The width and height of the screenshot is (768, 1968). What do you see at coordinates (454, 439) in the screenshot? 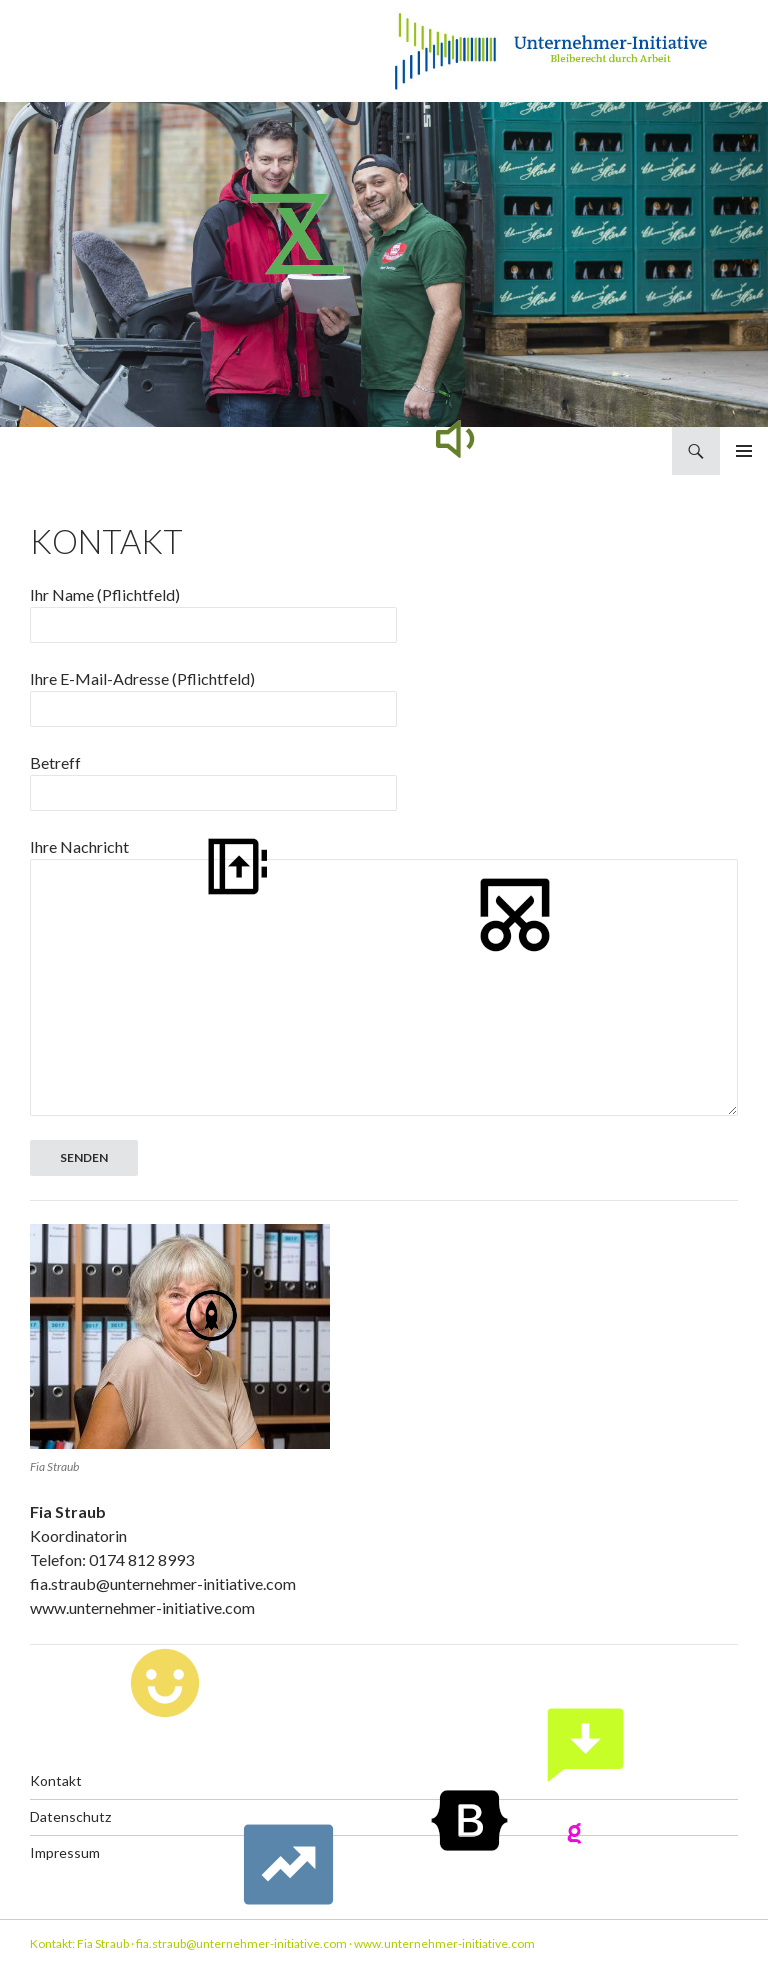
I see `decrease audio volume` at bounding box center [454, 439].